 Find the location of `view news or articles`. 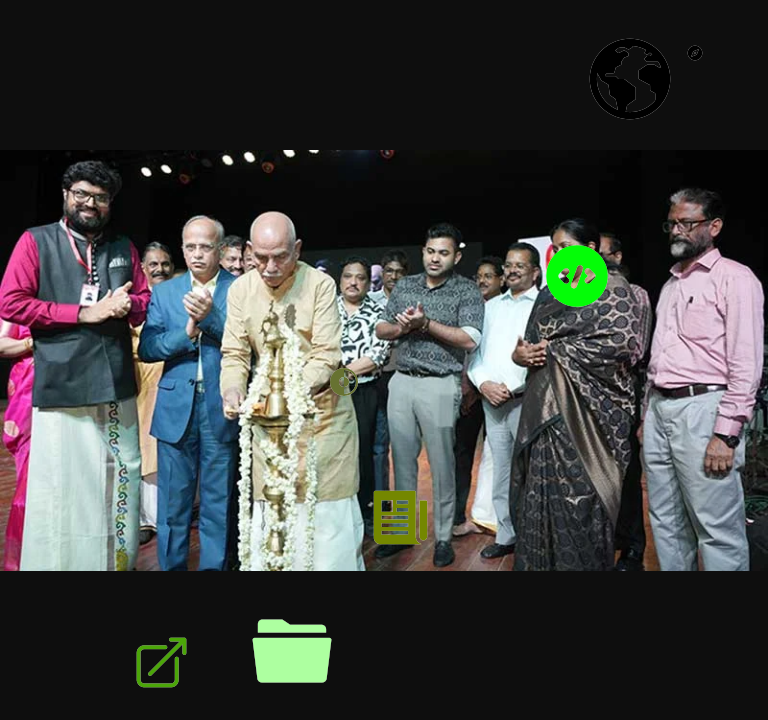

view news or articles is located at coordinates (400, 517).